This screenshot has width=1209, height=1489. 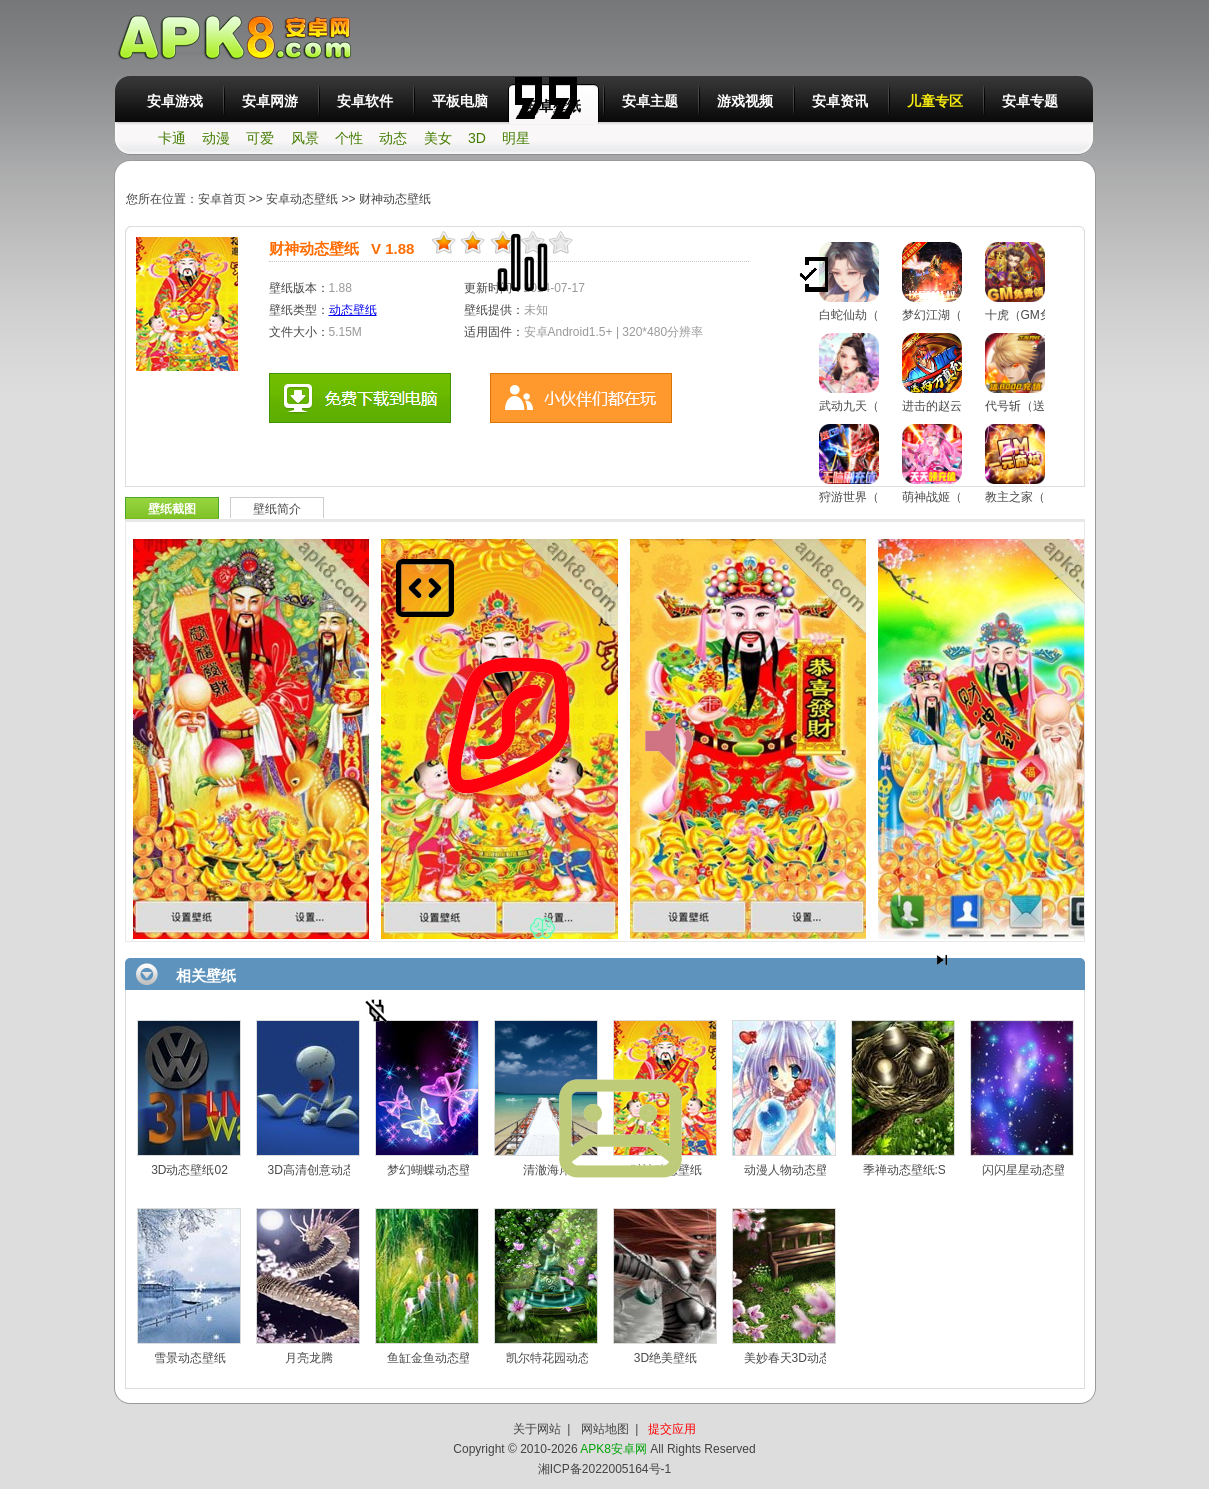 I want to click on access AI or smart features, so click(x=542, y=928).